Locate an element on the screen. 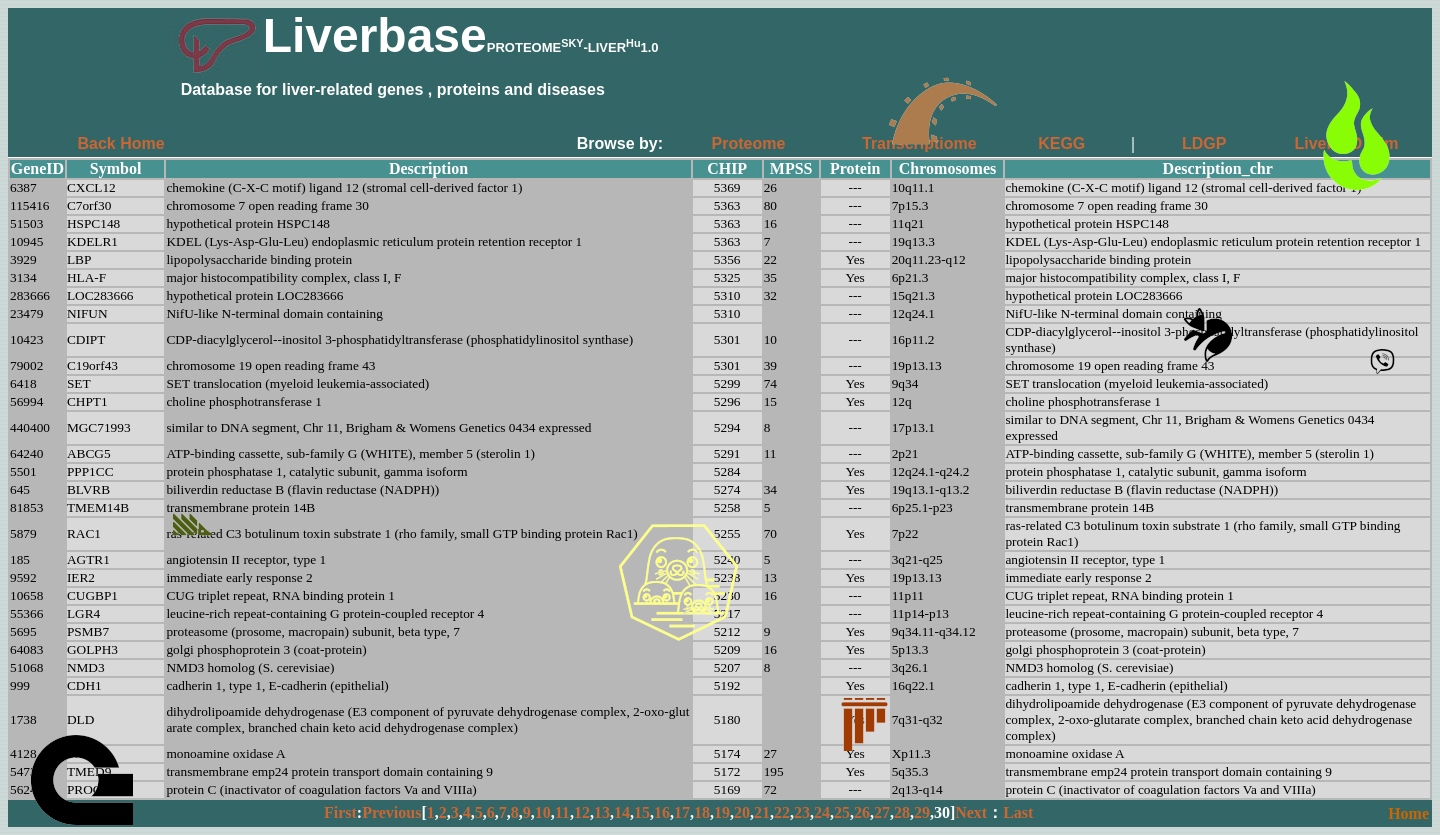  backblaze cloud backup service logo is located at coordinates (1356, 135).